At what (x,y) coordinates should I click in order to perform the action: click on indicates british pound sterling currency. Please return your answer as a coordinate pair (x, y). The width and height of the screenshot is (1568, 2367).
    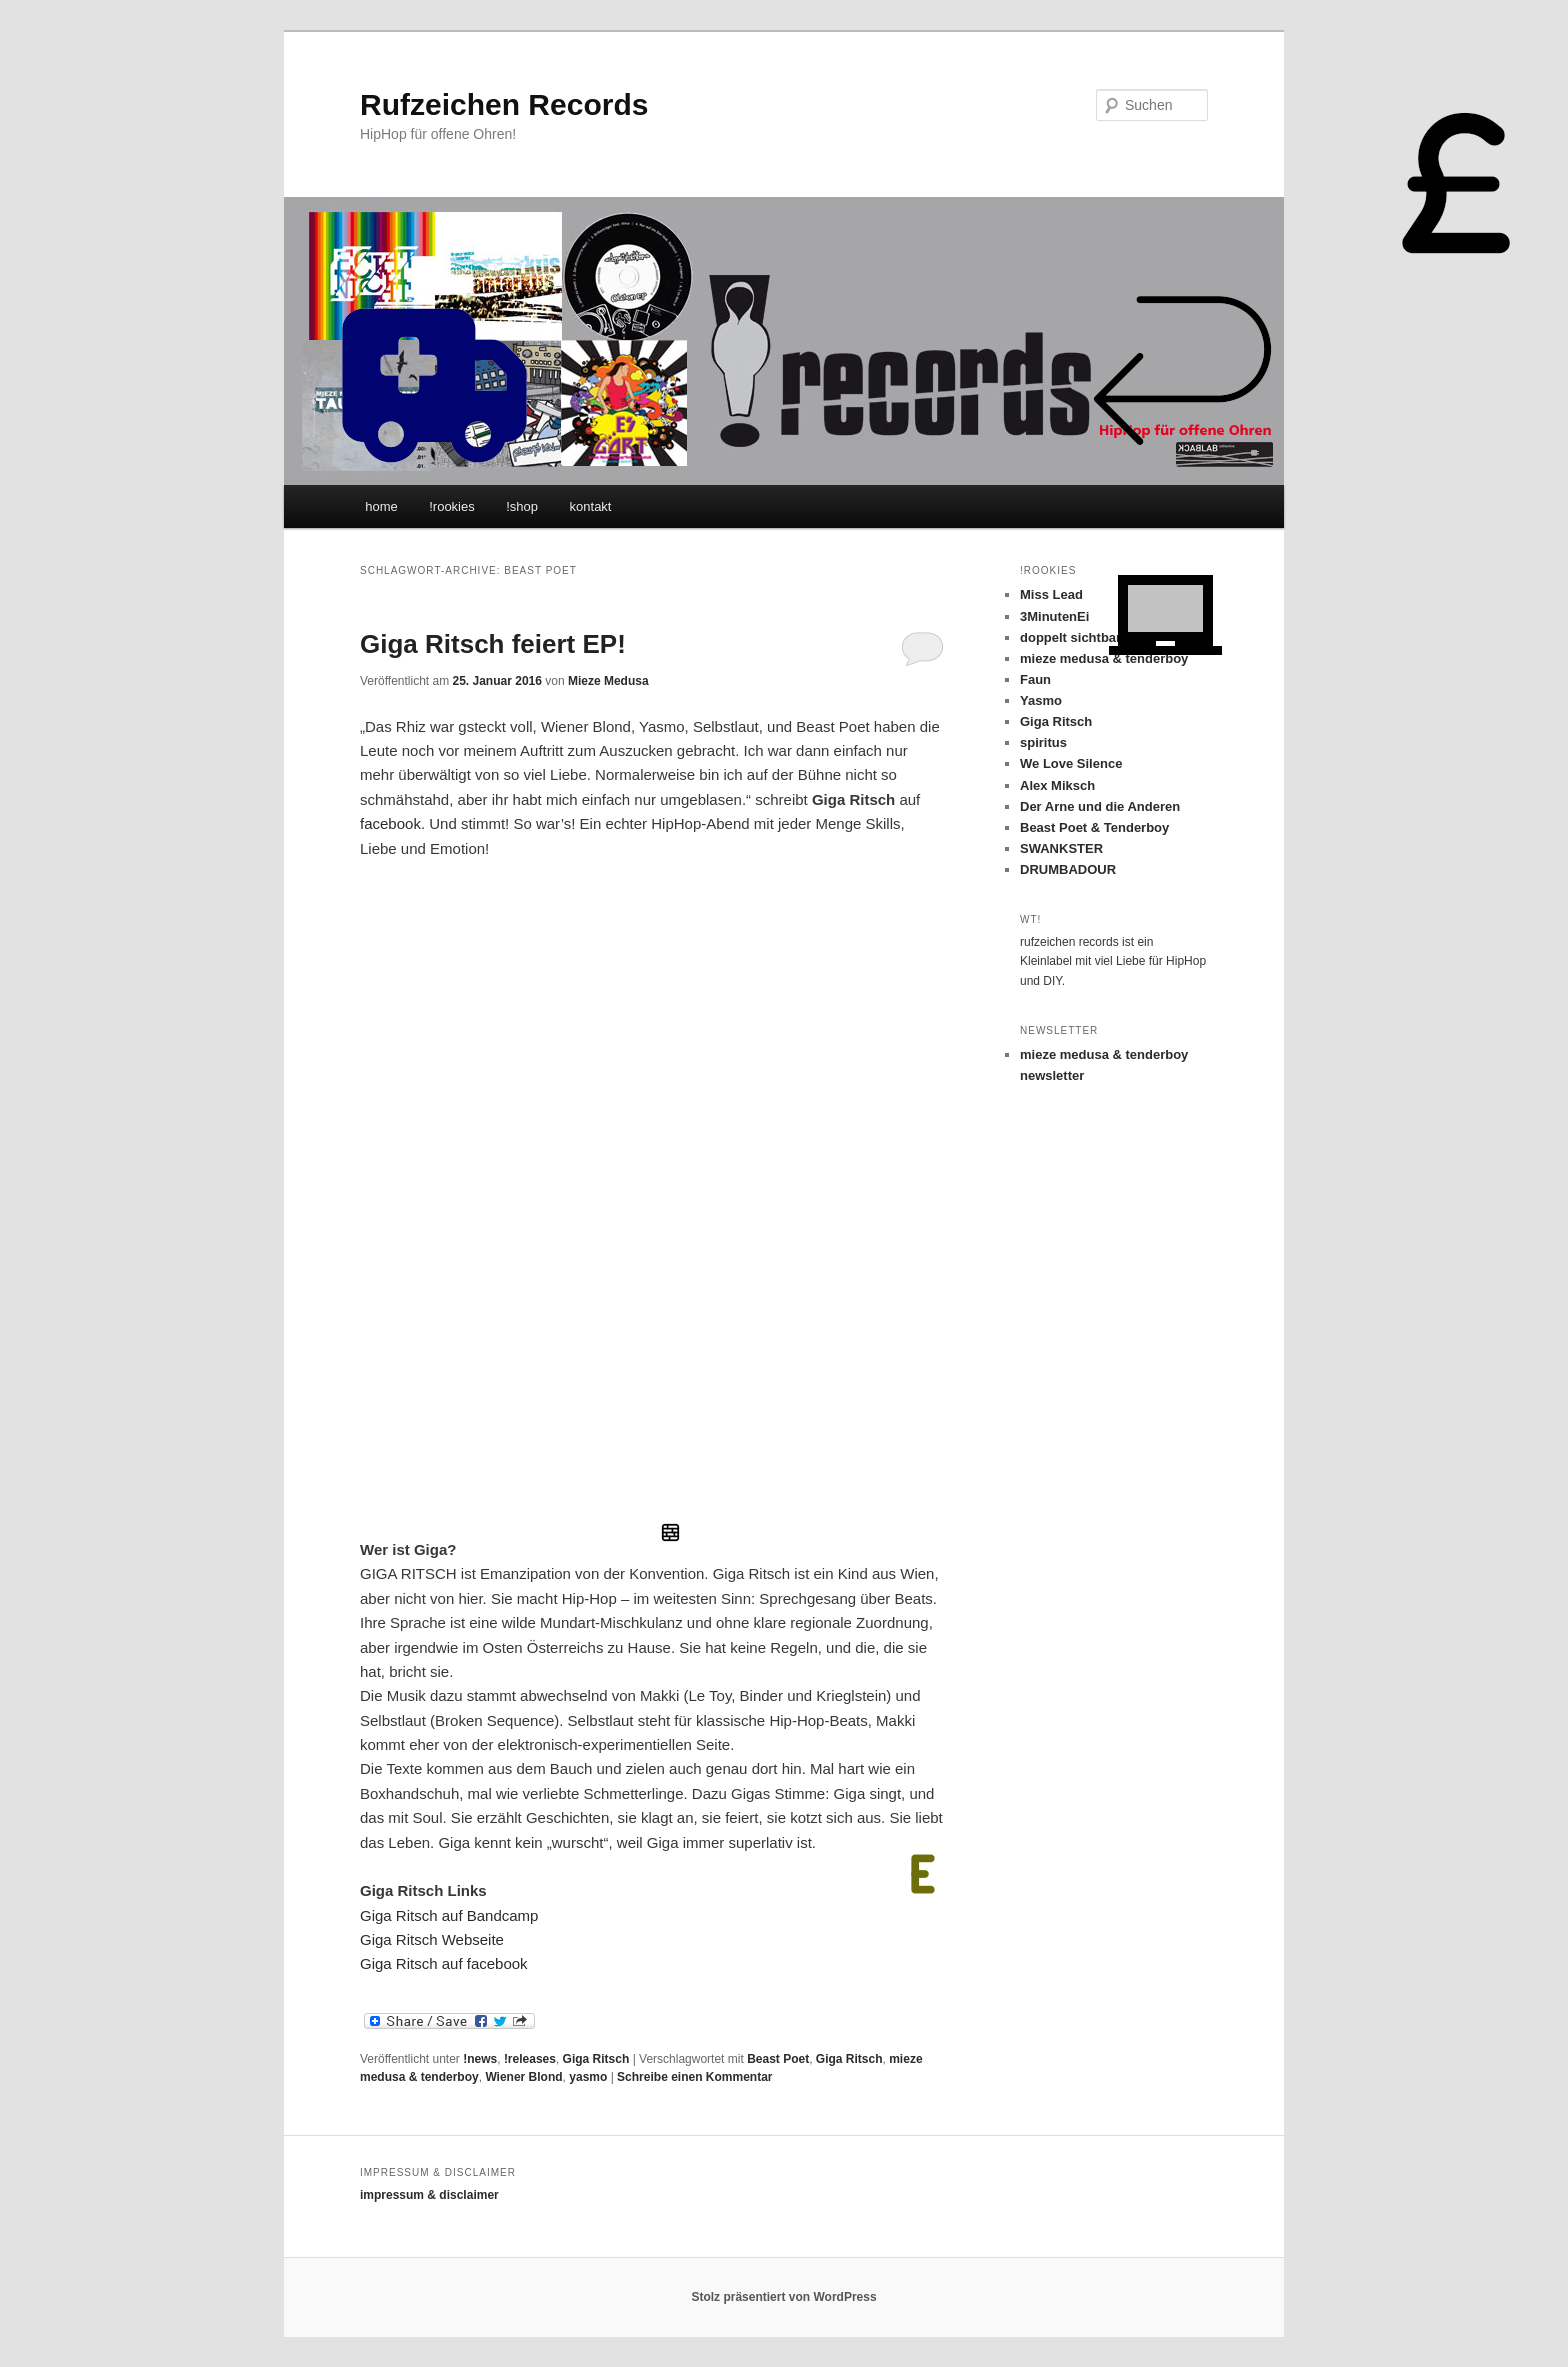
    Looking at the image, I should click on (1458, 181).